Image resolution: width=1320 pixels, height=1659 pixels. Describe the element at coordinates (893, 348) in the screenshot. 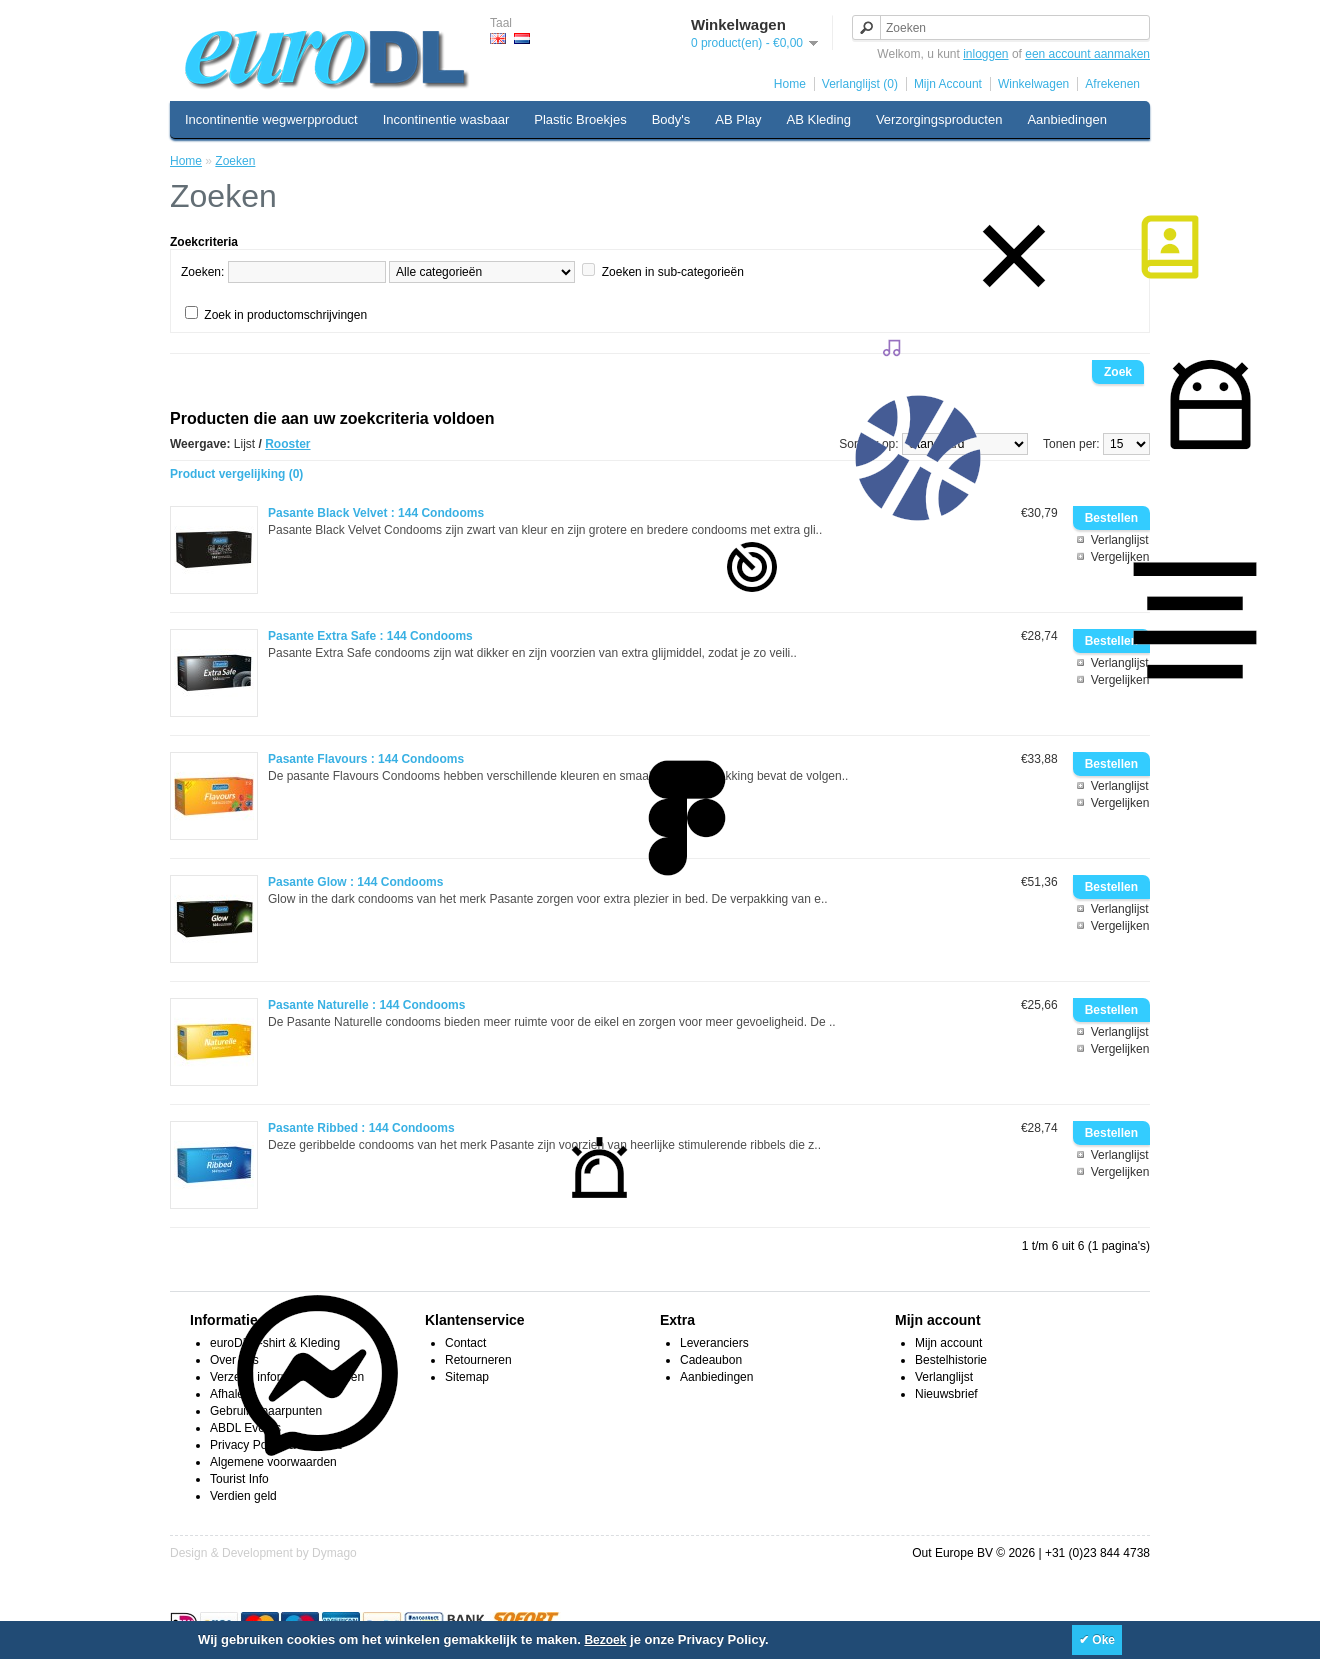

I see `access music library or player` at that location.